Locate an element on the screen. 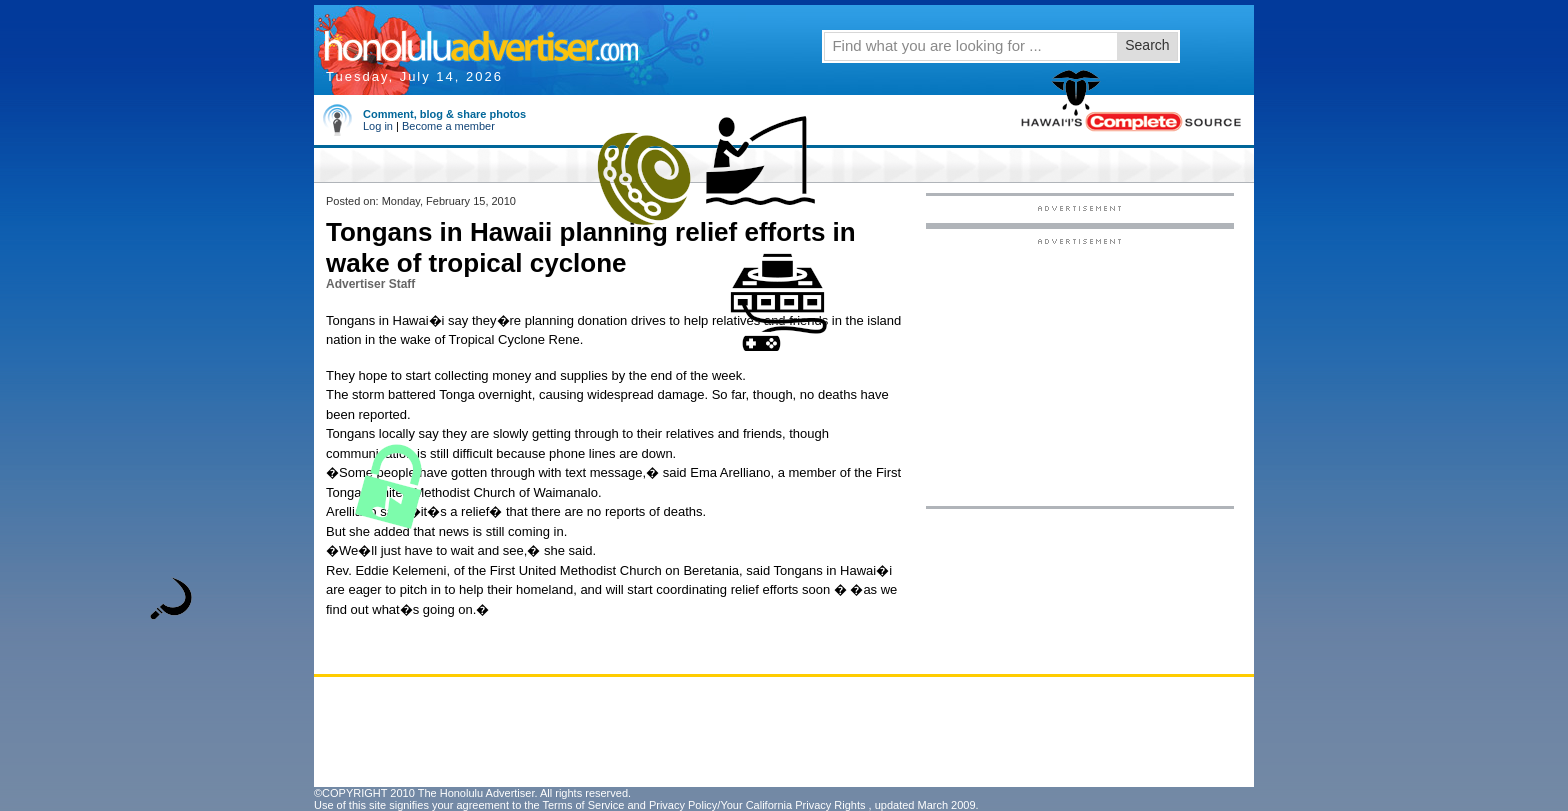 This screenshot has width=1568, height=811. mute or silence audio notifications is located at coordinates (389, 487).